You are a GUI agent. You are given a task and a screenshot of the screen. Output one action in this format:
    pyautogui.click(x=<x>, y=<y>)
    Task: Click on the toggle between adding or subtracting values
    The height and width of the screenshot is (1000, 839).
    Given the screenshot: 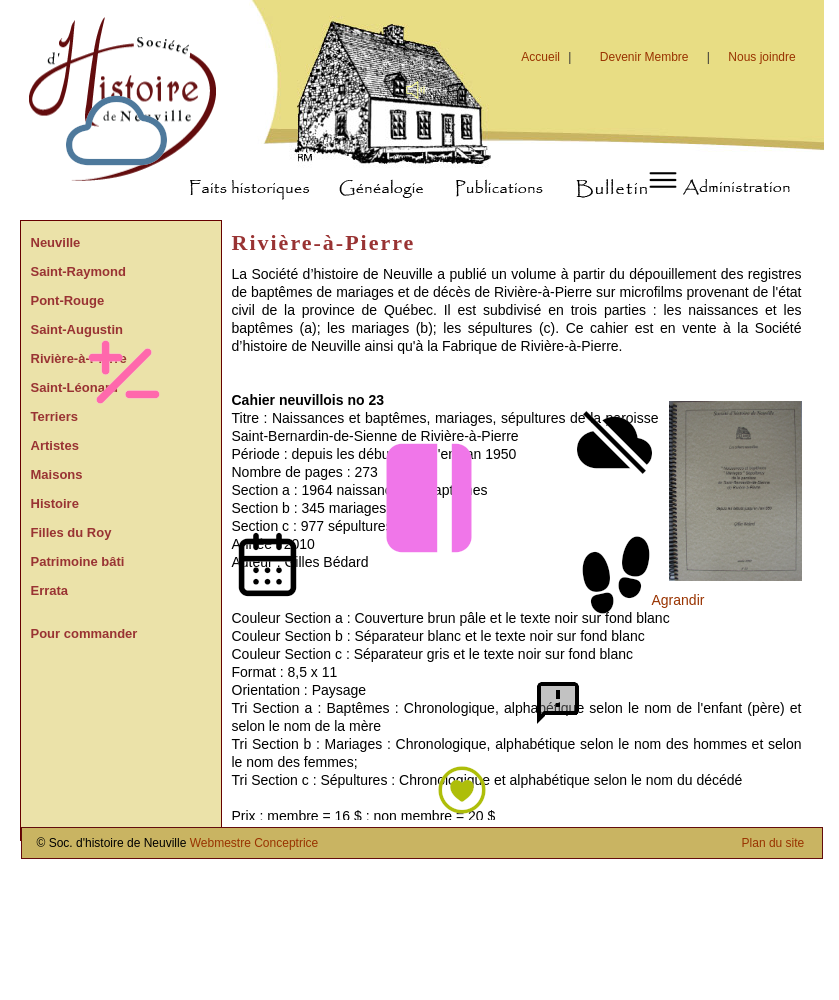 What is the action you would take?
    pyautogui.click(x=124, y=376)
    